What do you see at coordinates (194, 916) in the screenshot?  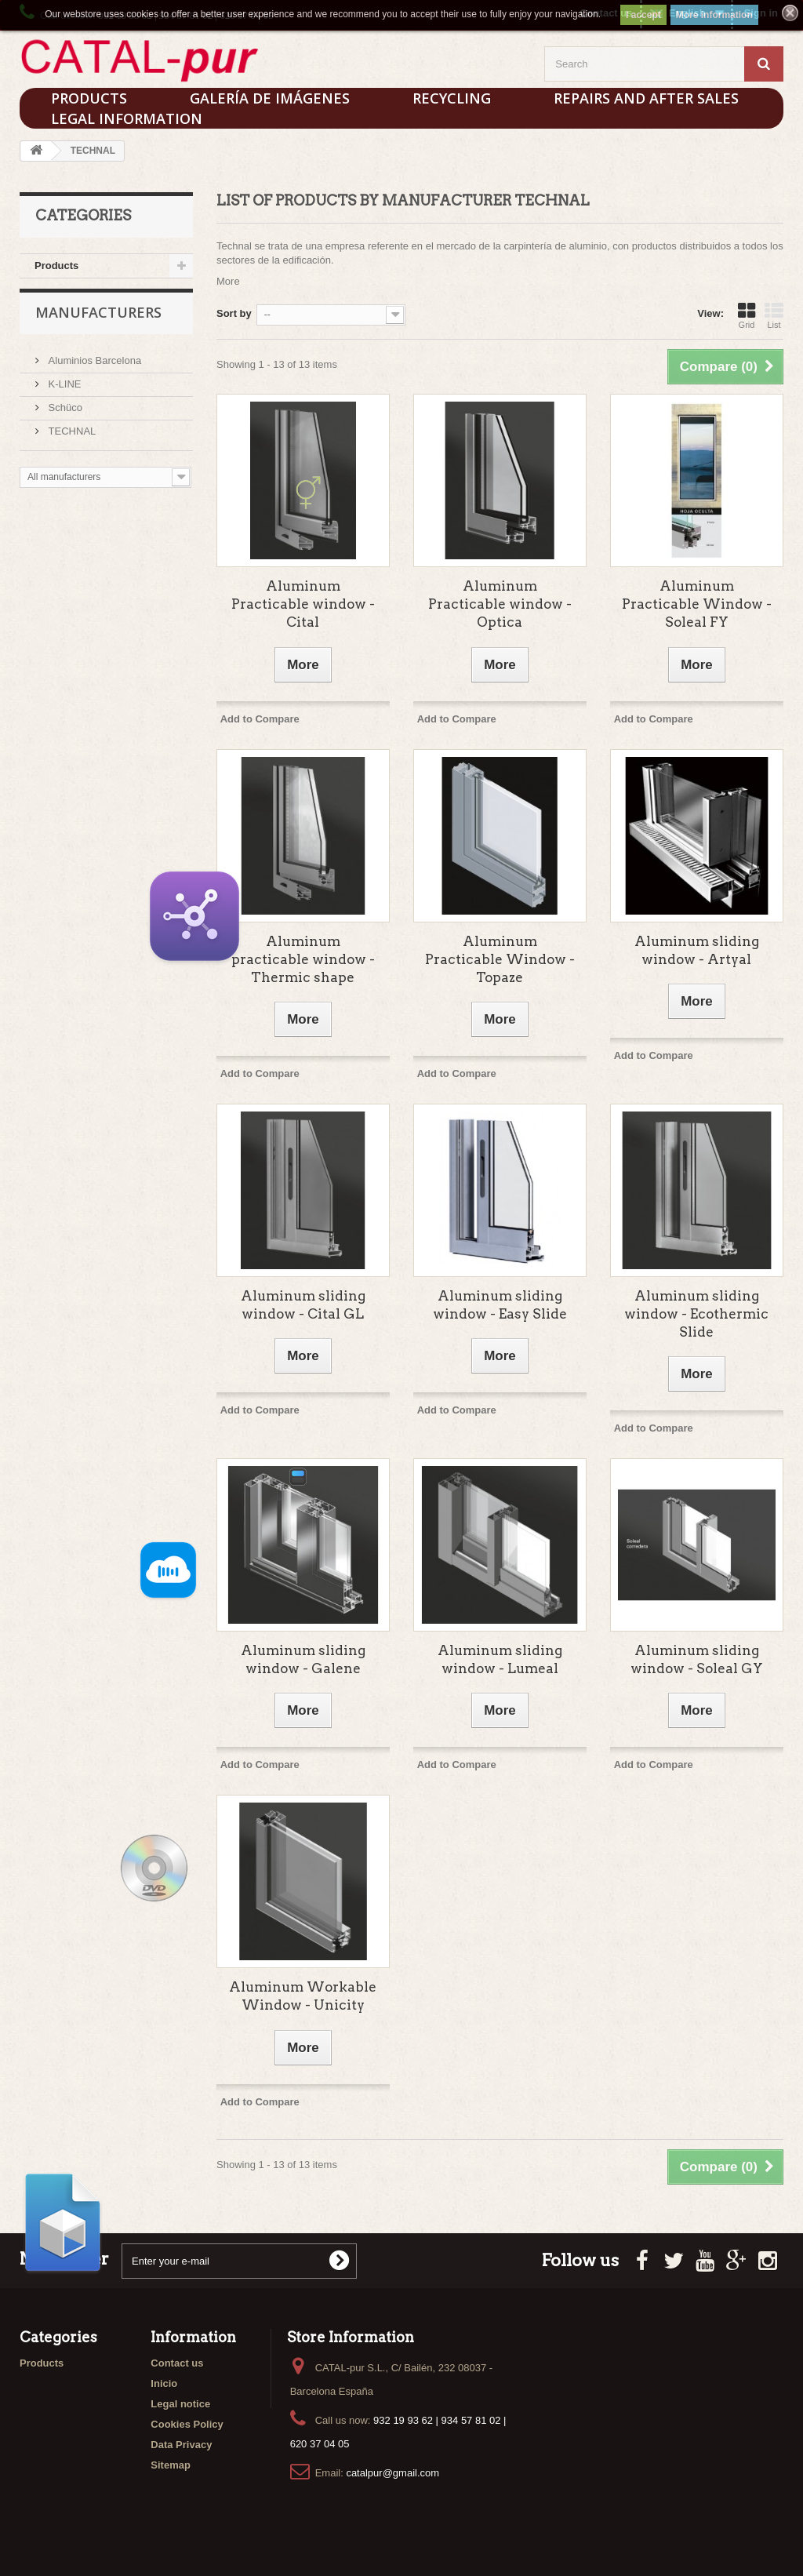 I see `open warpinator to share files between devices on the same network` at bounding box center [194, 916].